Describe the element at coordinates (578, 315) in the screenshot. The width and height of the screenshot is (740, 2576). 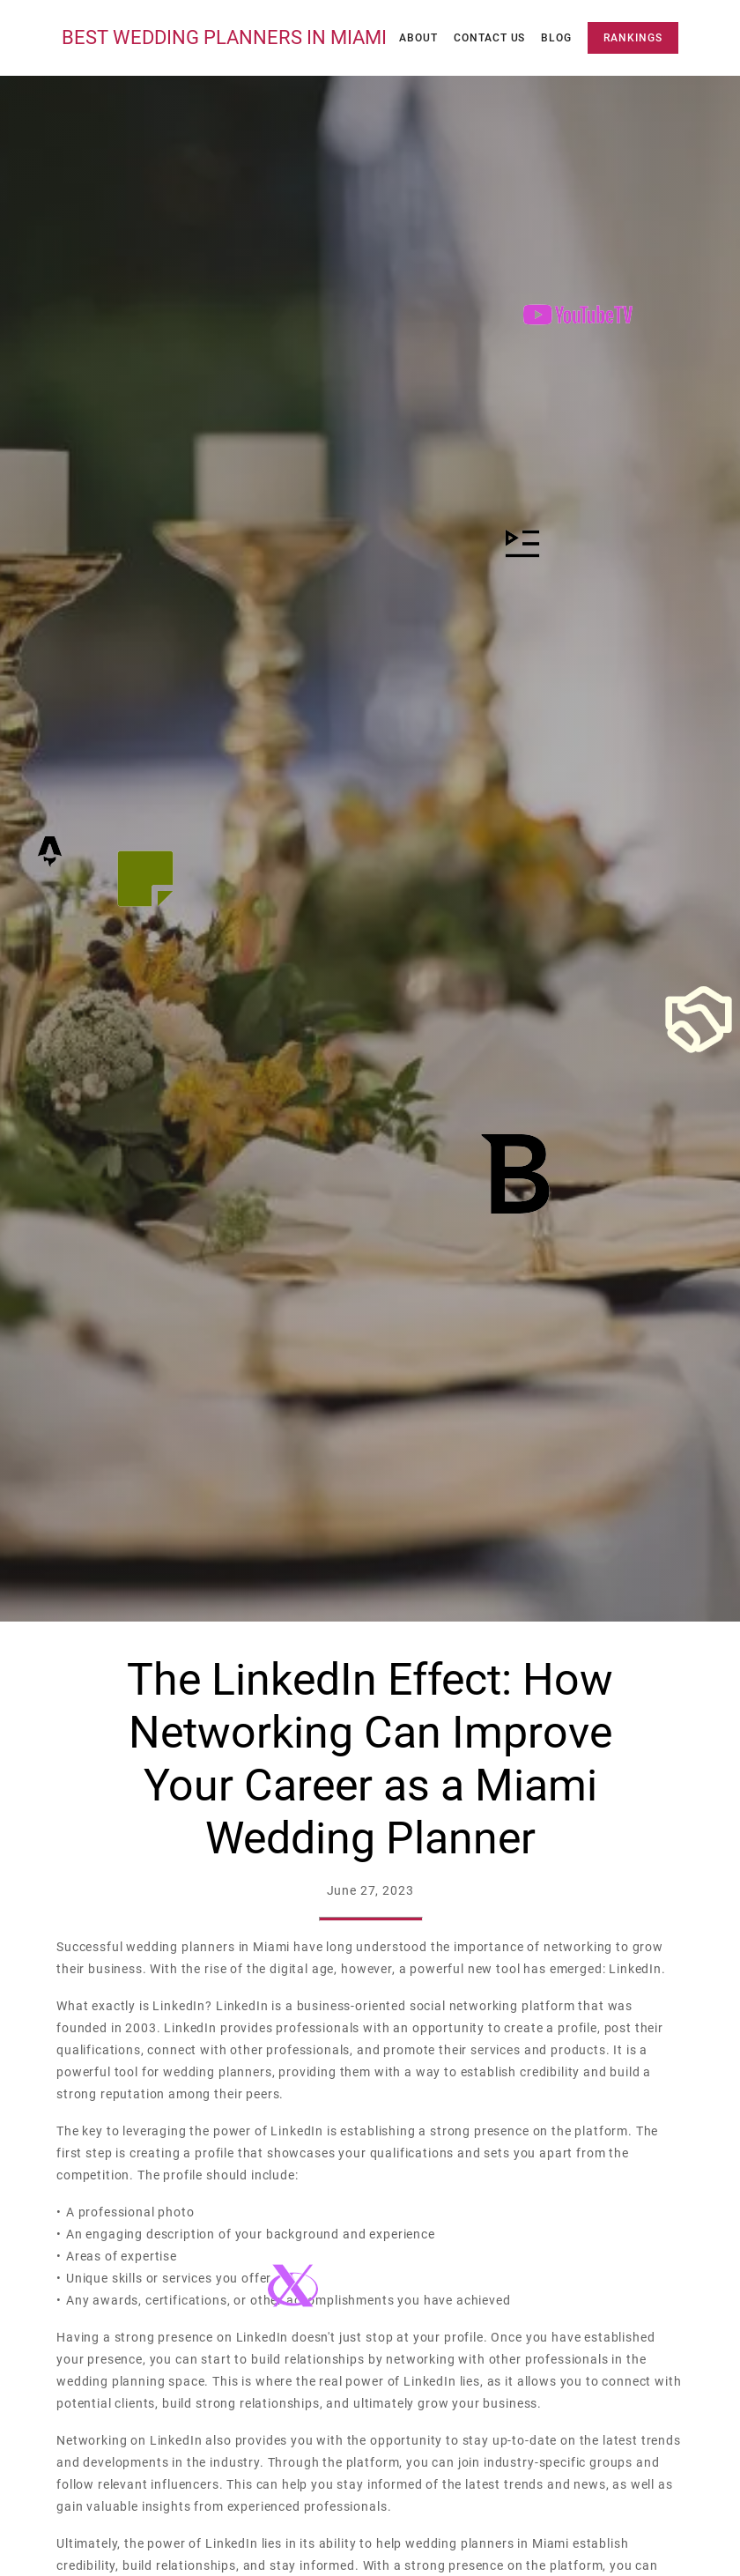
I see `open YouTube TV app` at that location.